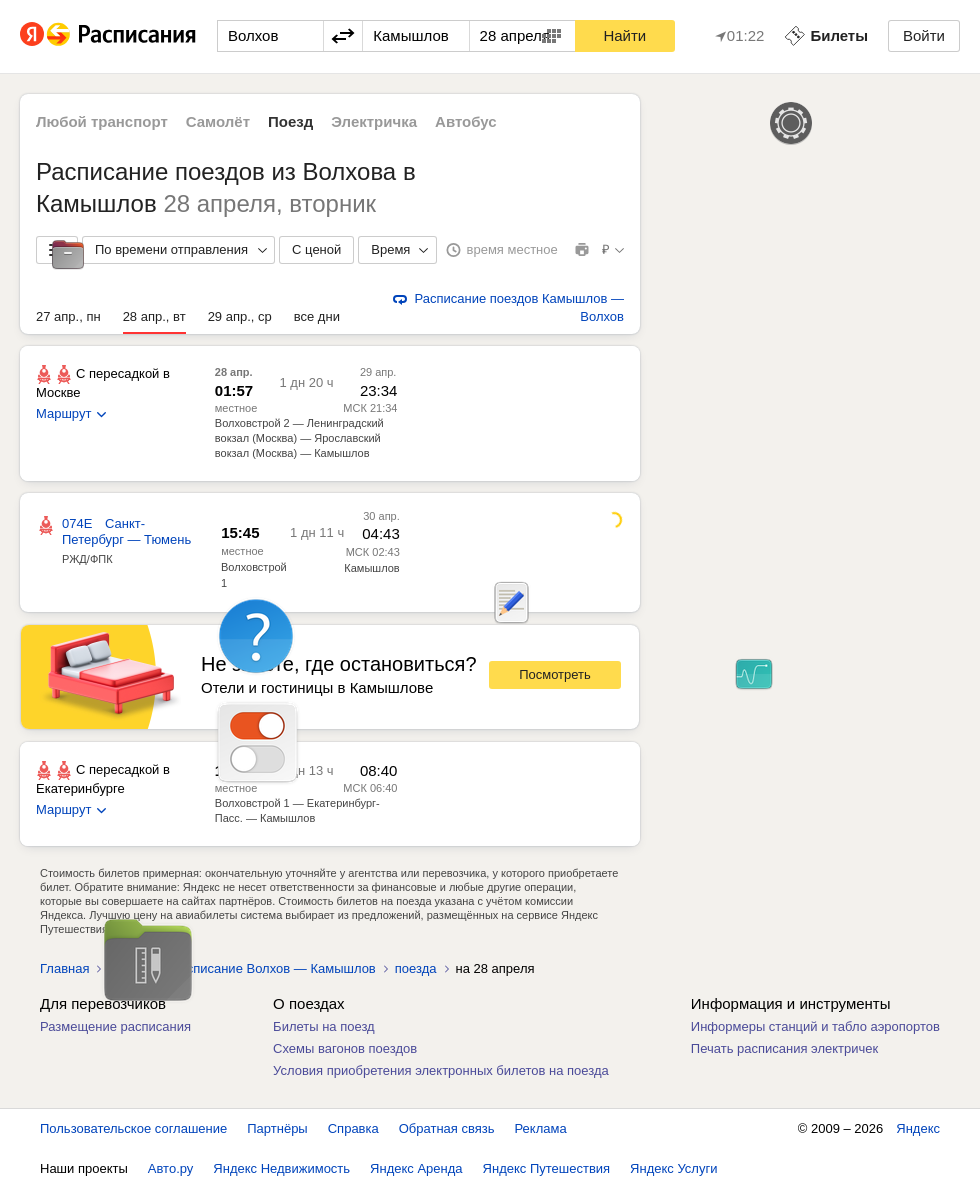 The height and width of the screenshot is (1189, 980). What do you see at coordinates (257, 742) in the screenshot?
I see `open gnome tweaks settings` at bounding box center [257, 742].